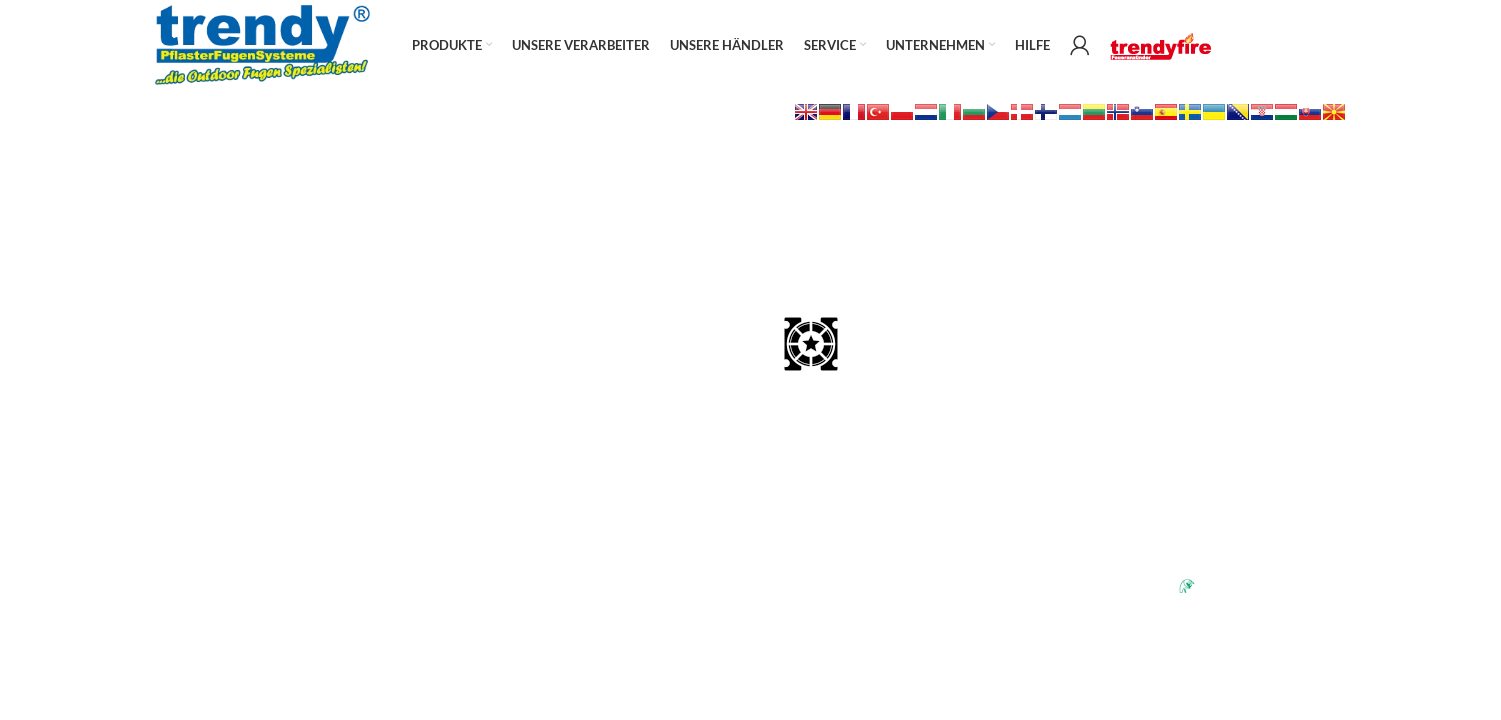 The width and height of the screenshot is (1501, 720). What do you see at coordinates (1187, 586) in the screenshot?
I see `egyptian mythology or ancient egypt themed content` at bounding box center [1187, 586].